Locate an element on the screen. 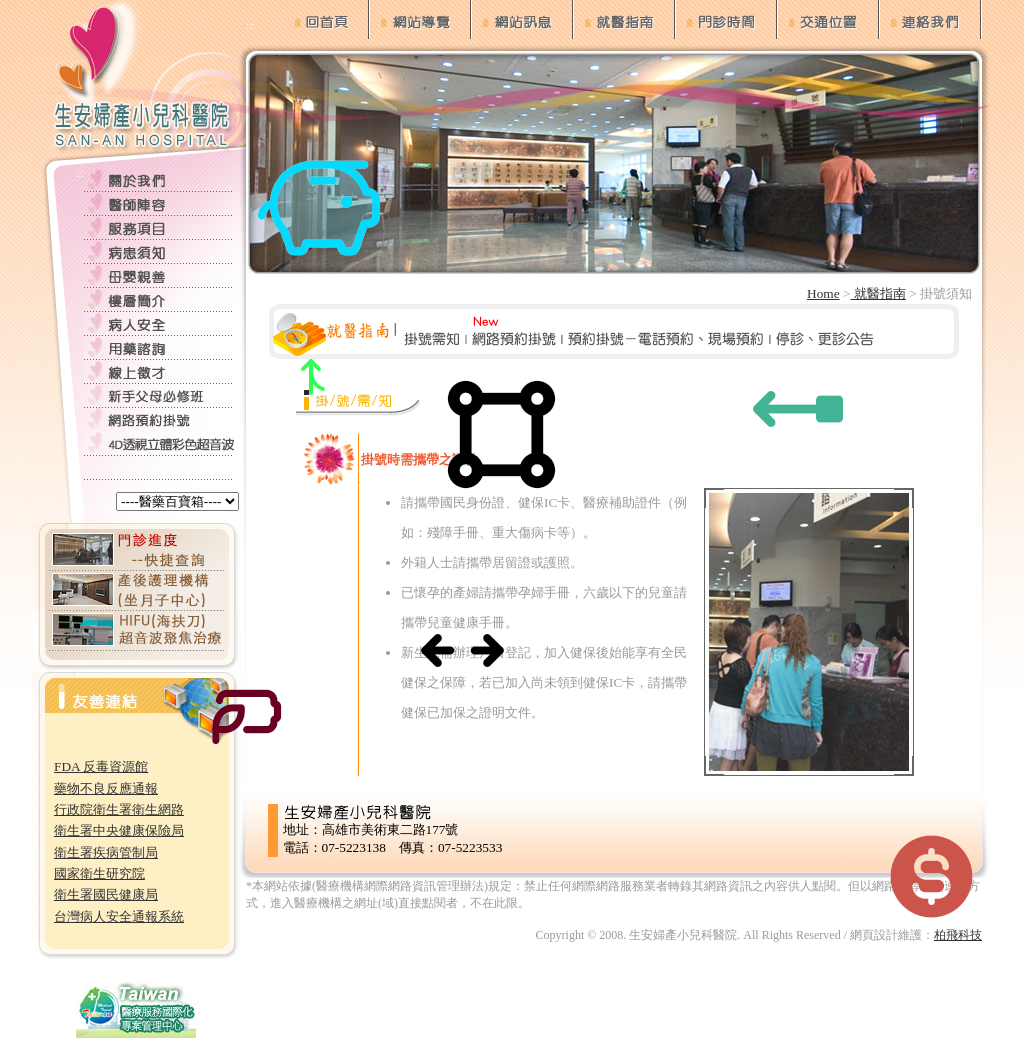 Image resolution: width=1024 pixels, height=1041 pixels. view ring network topology is located at coordinates (501, 434).